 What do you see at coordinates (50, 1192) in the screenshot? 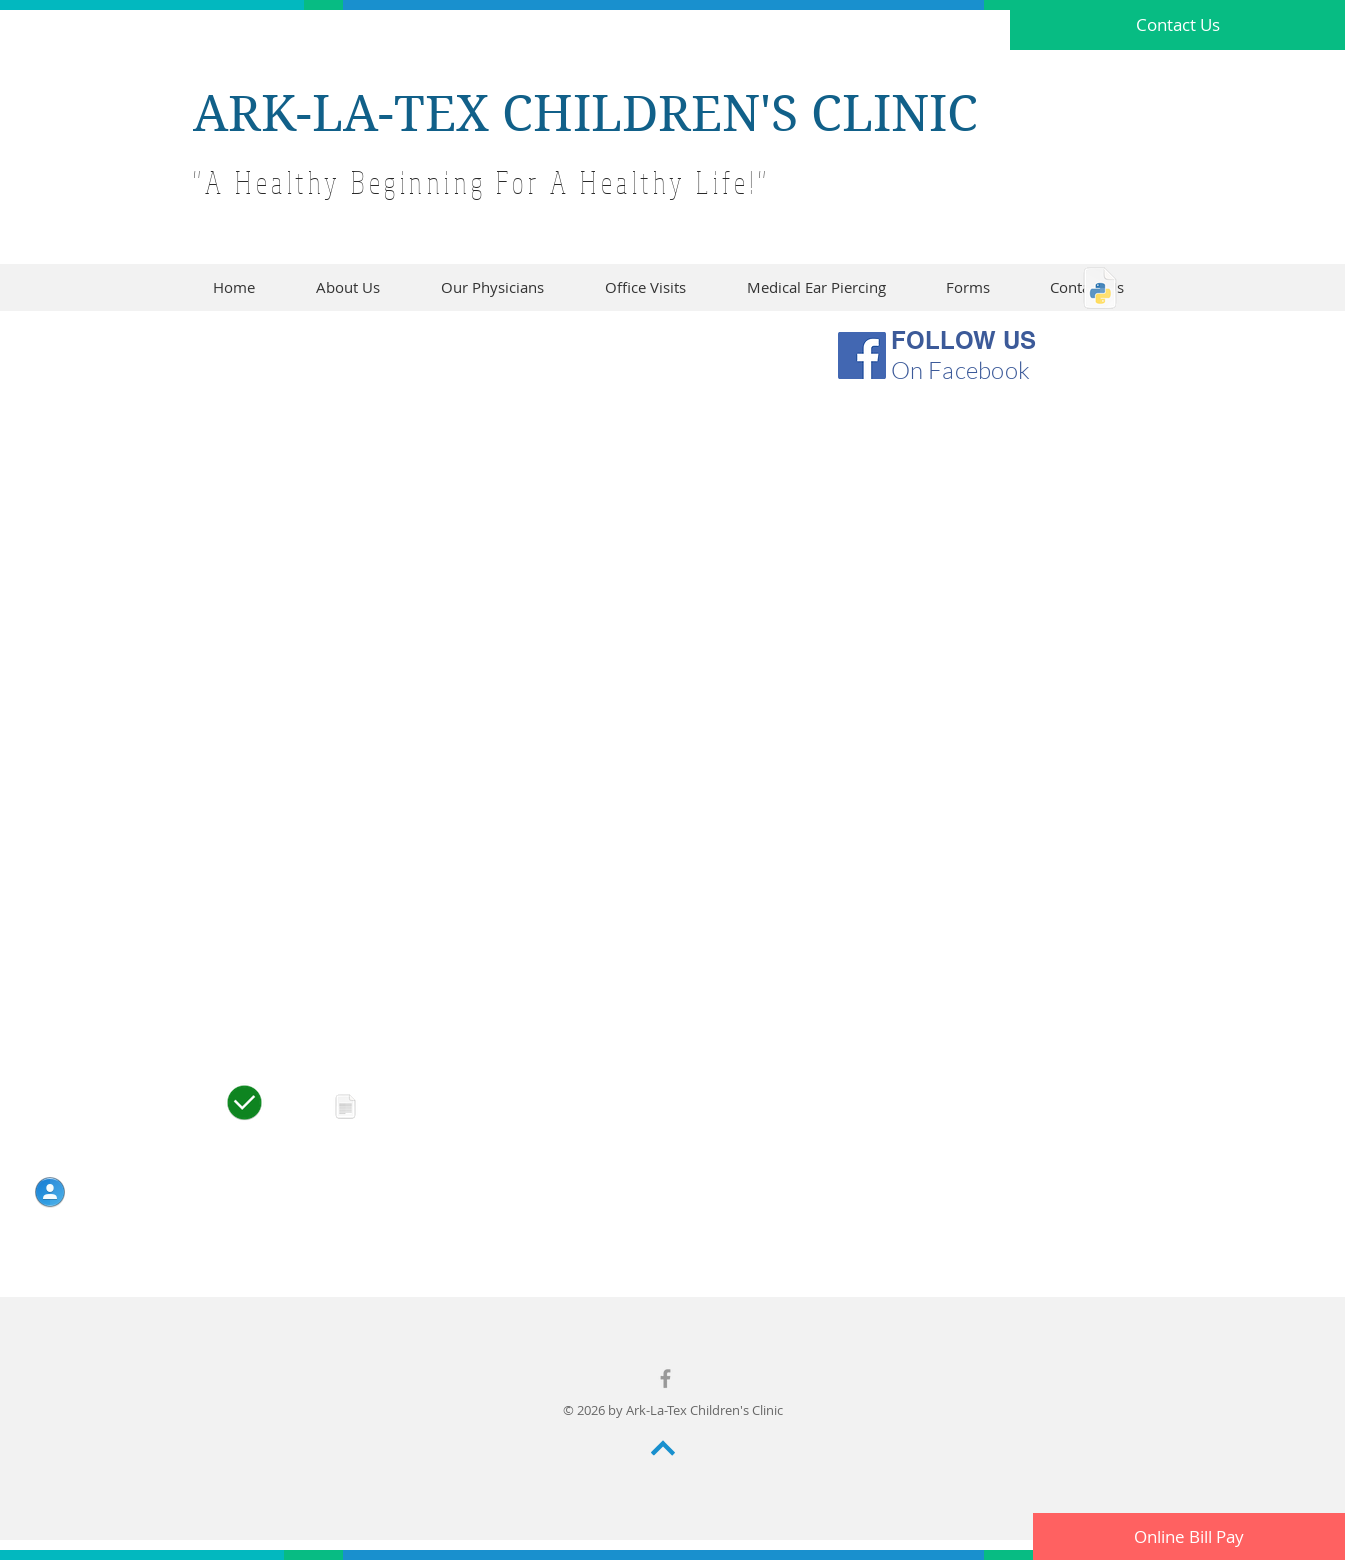
I see `view user profile information` at bounding box center [50, 1192].